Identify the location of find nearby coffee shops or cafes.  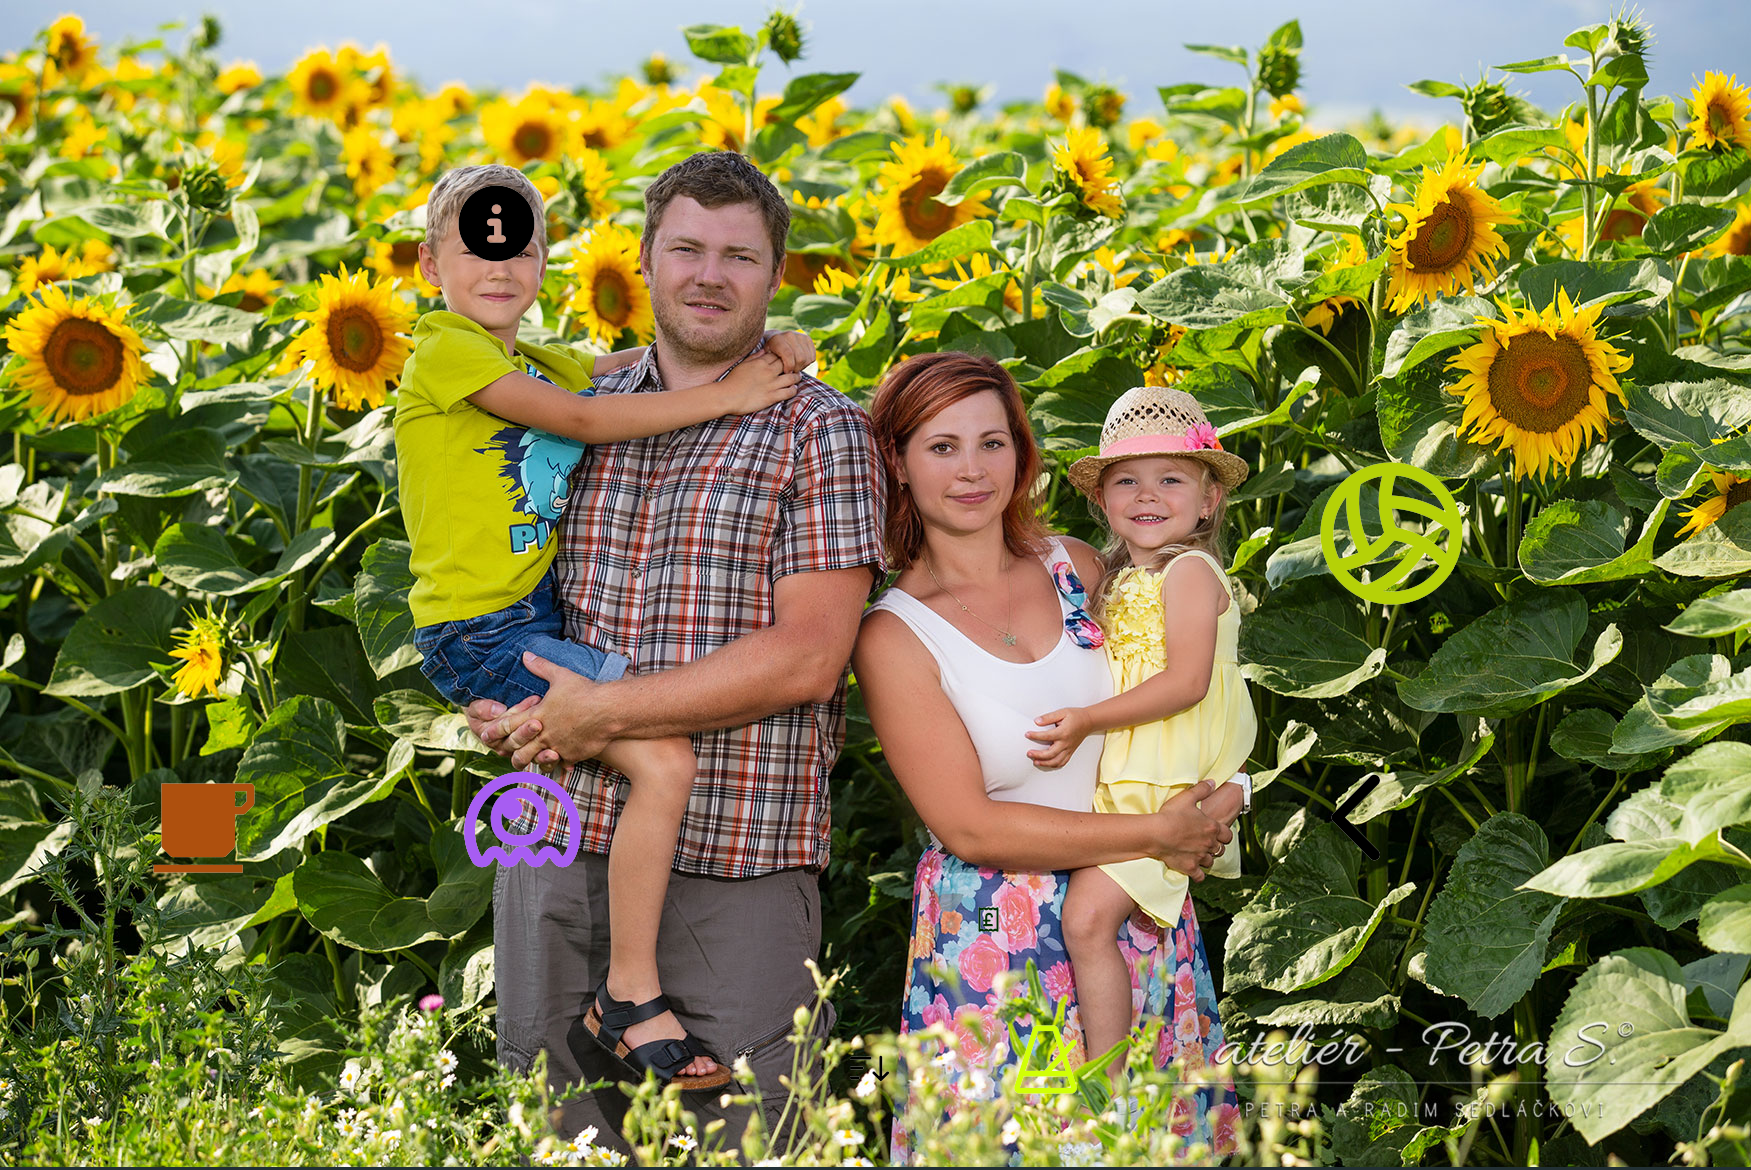
(204, 830).